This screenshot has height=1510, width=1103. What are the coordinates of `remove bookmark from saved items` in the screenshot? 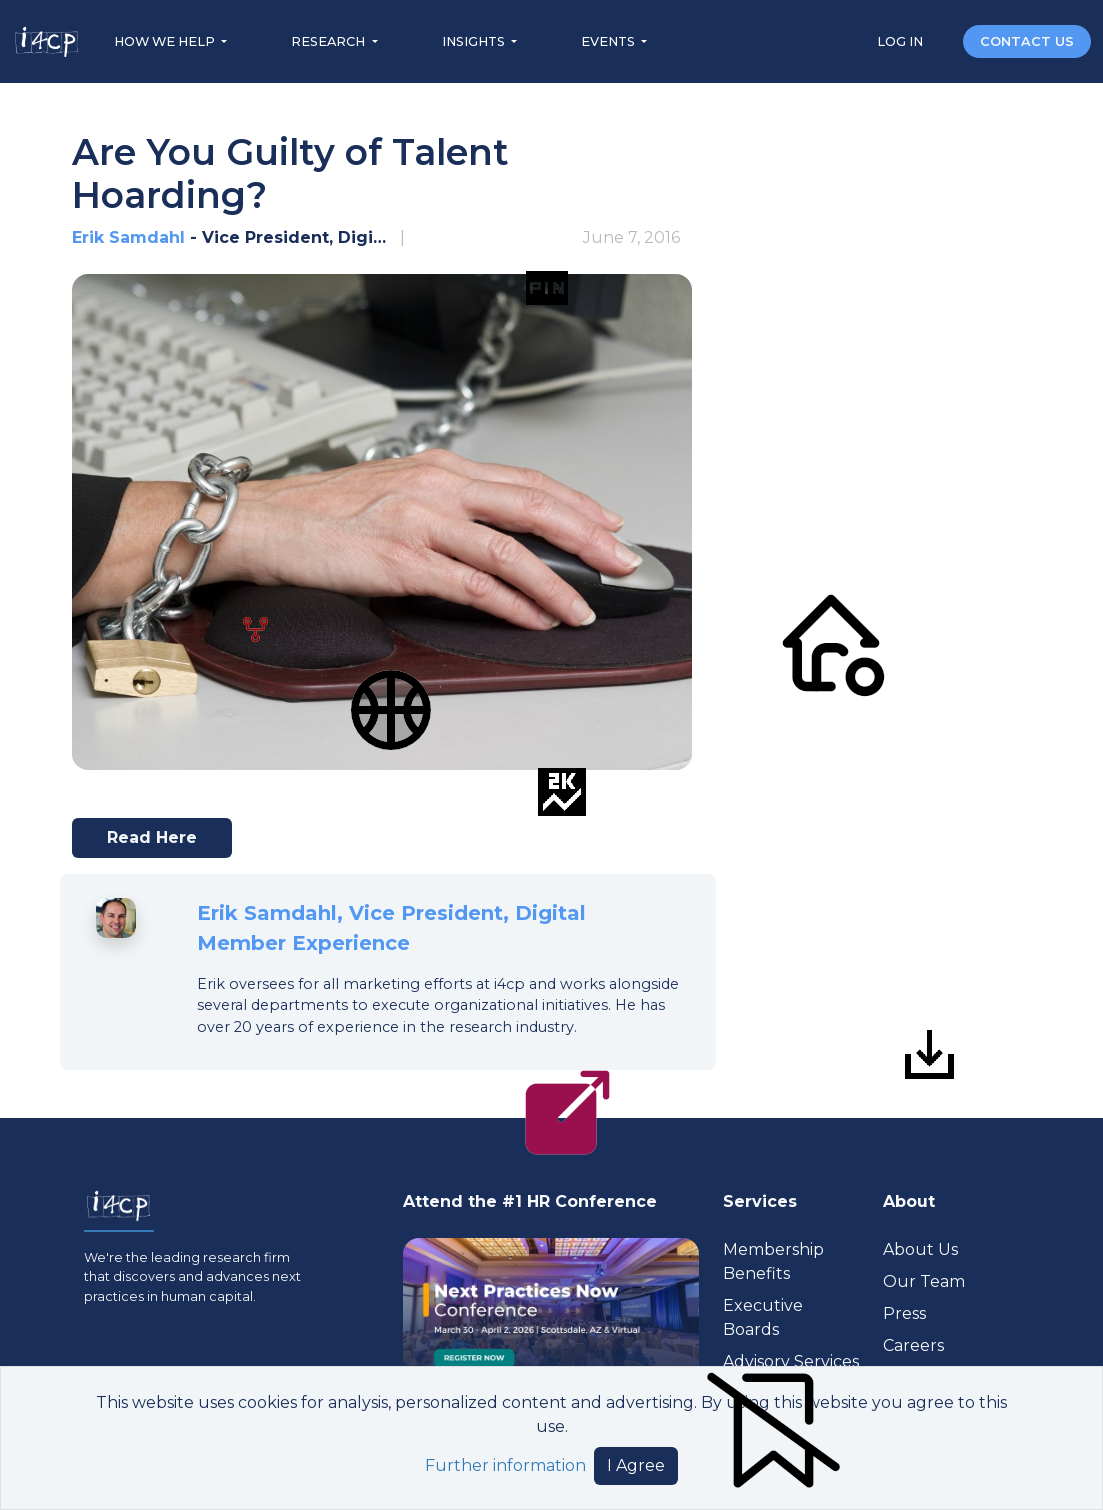 It's located at (773, 1430).